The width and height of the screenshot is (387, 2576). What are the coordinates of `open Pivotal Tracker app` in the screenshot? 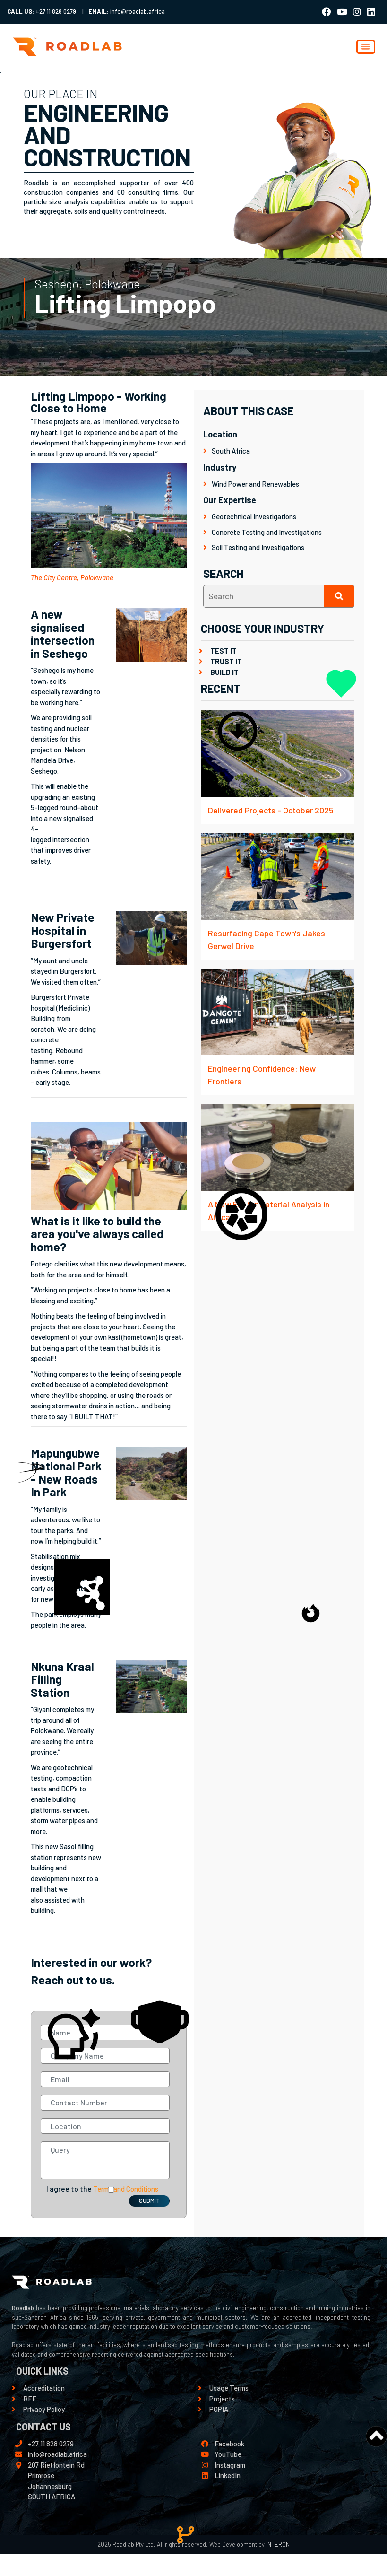 It's located at (241, 1214).